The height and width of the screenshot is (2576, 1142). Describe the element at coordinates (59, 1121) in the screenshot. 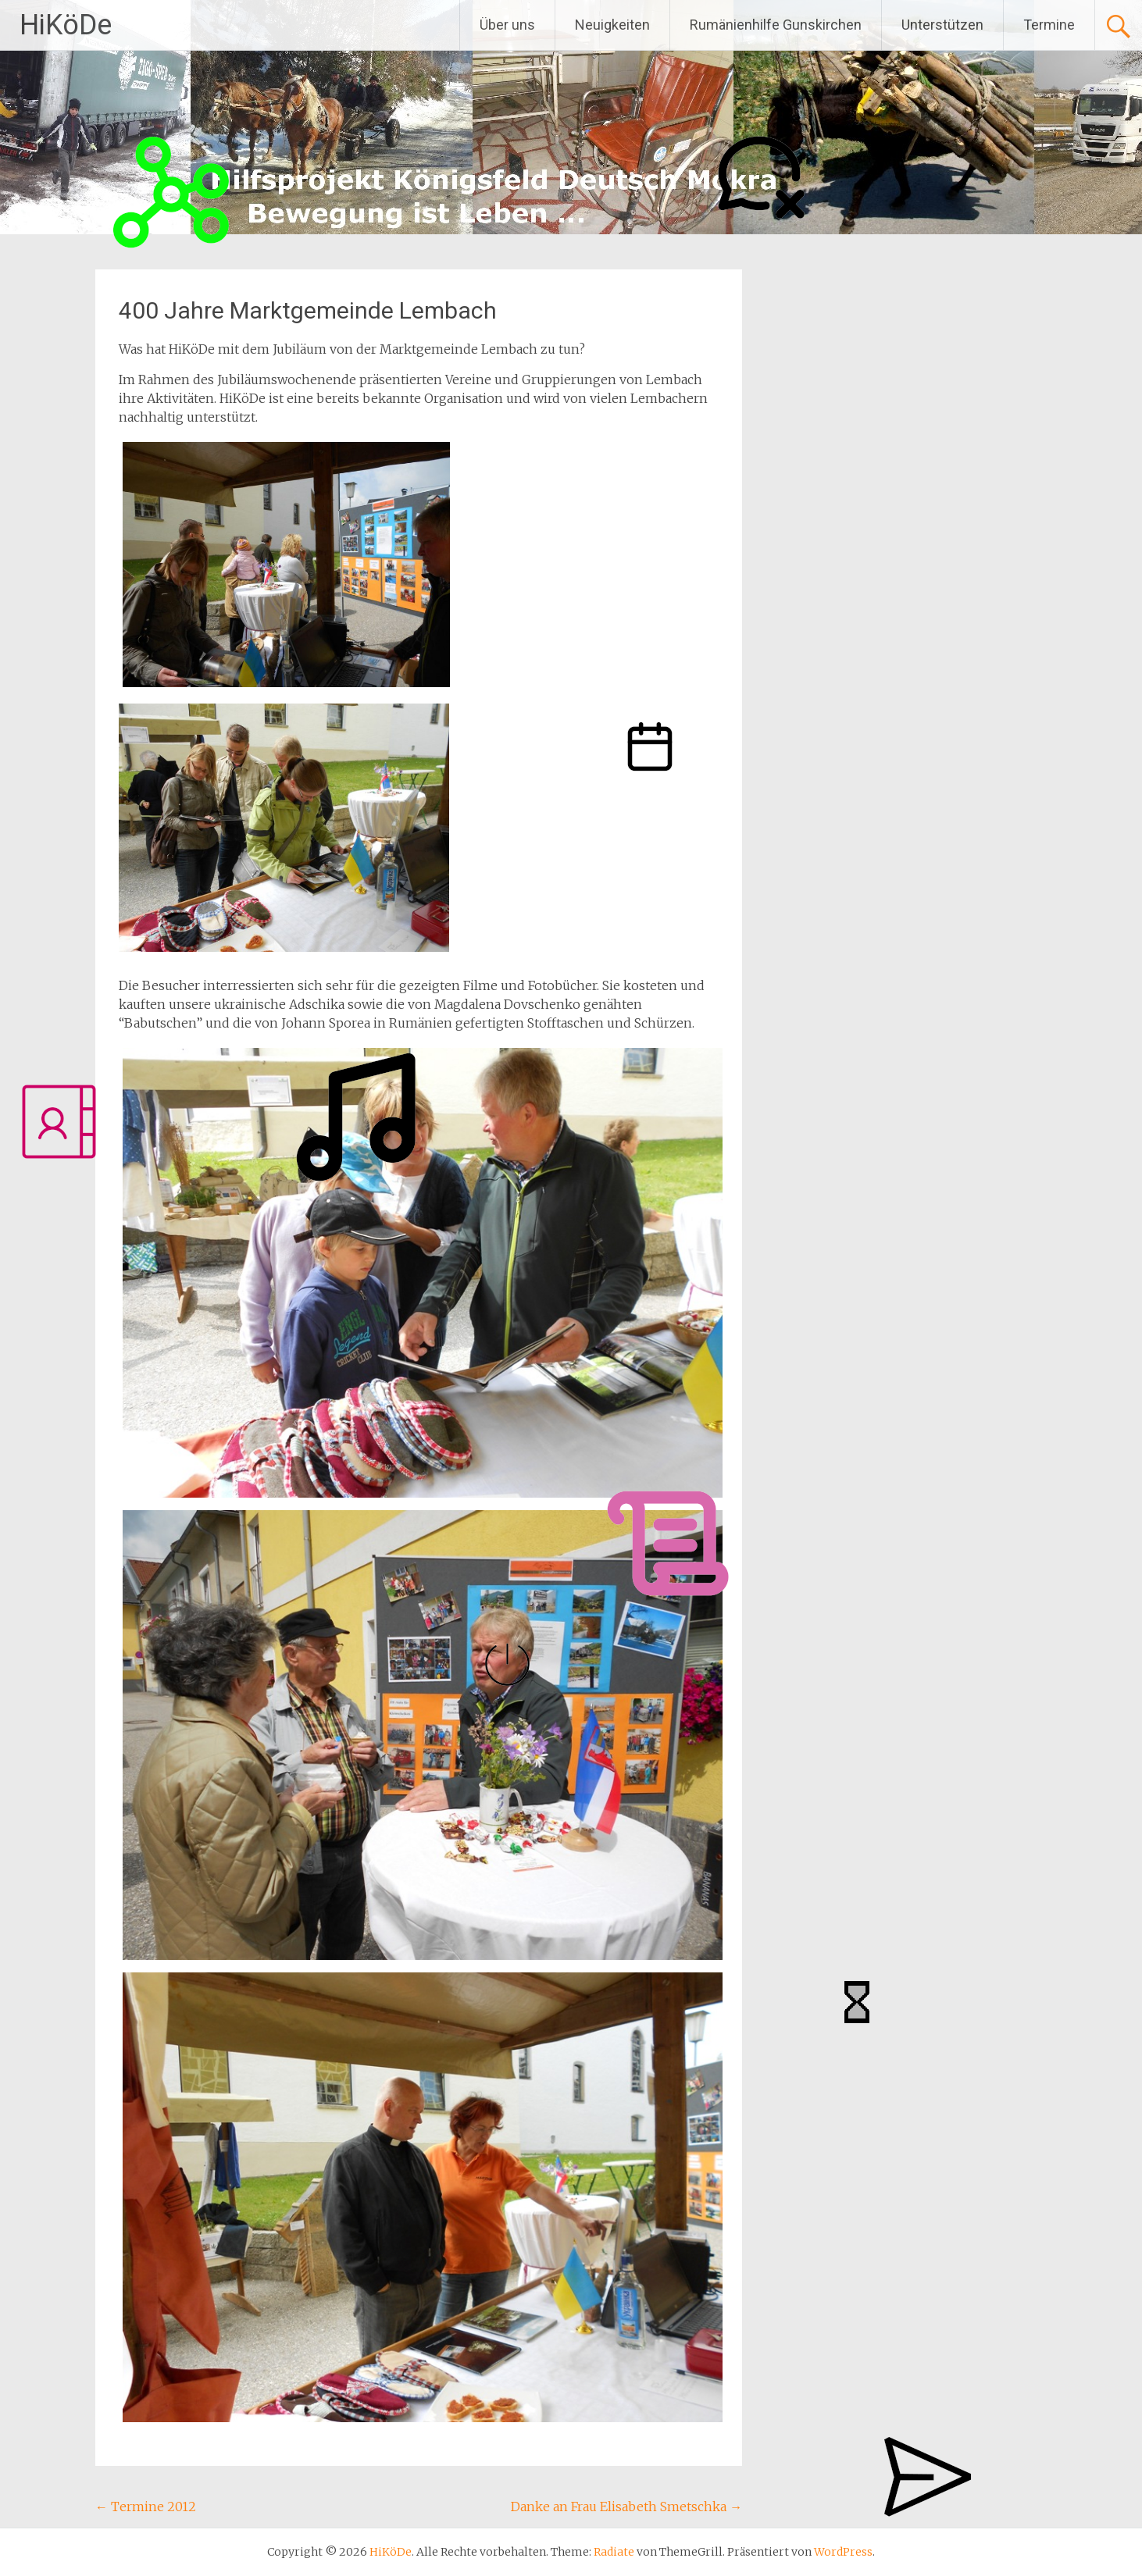

I see `access your contacts or address book` at that location.